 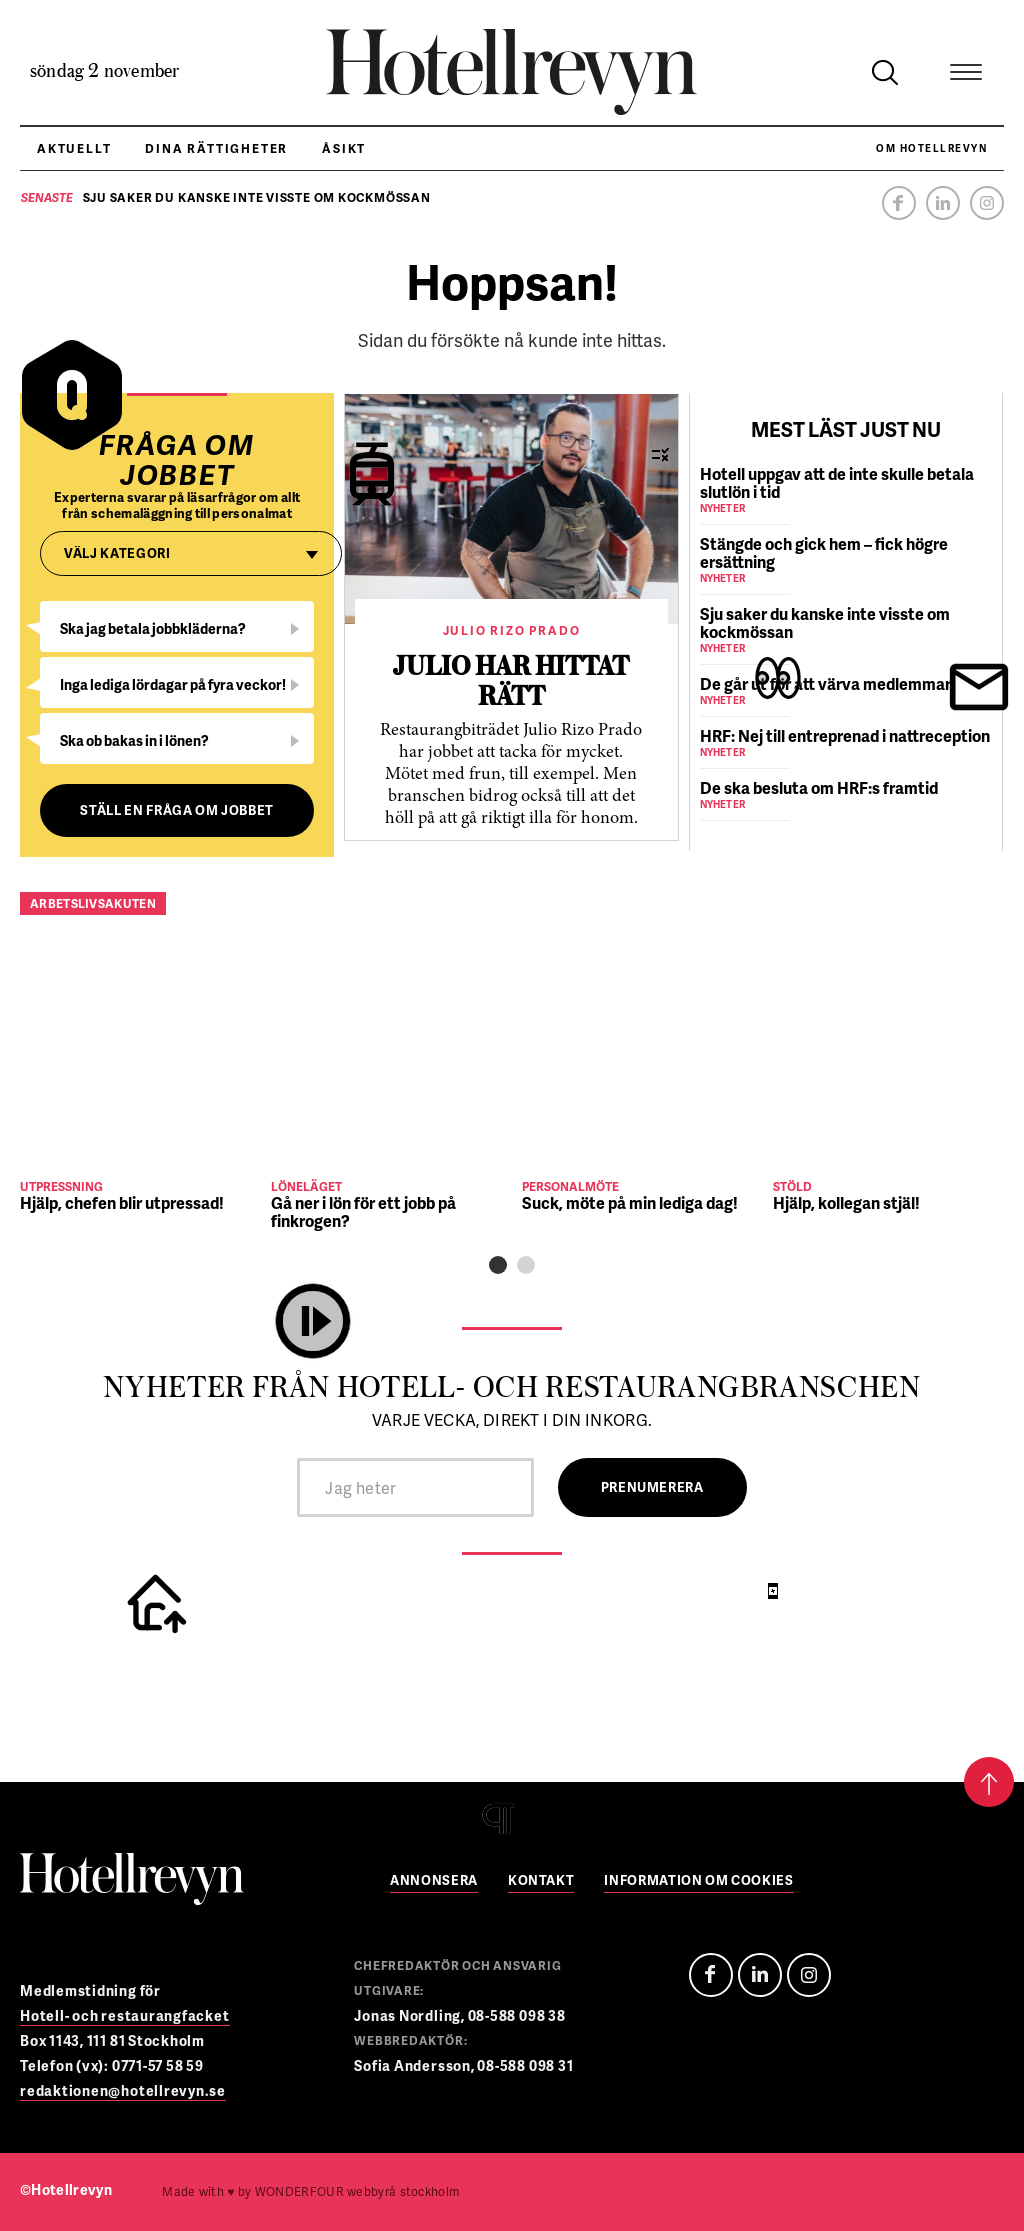 What do you see at coordinates (313, 1321) in the screenshot?
I see `play from the beginning` at bounding box center [313, 1321].